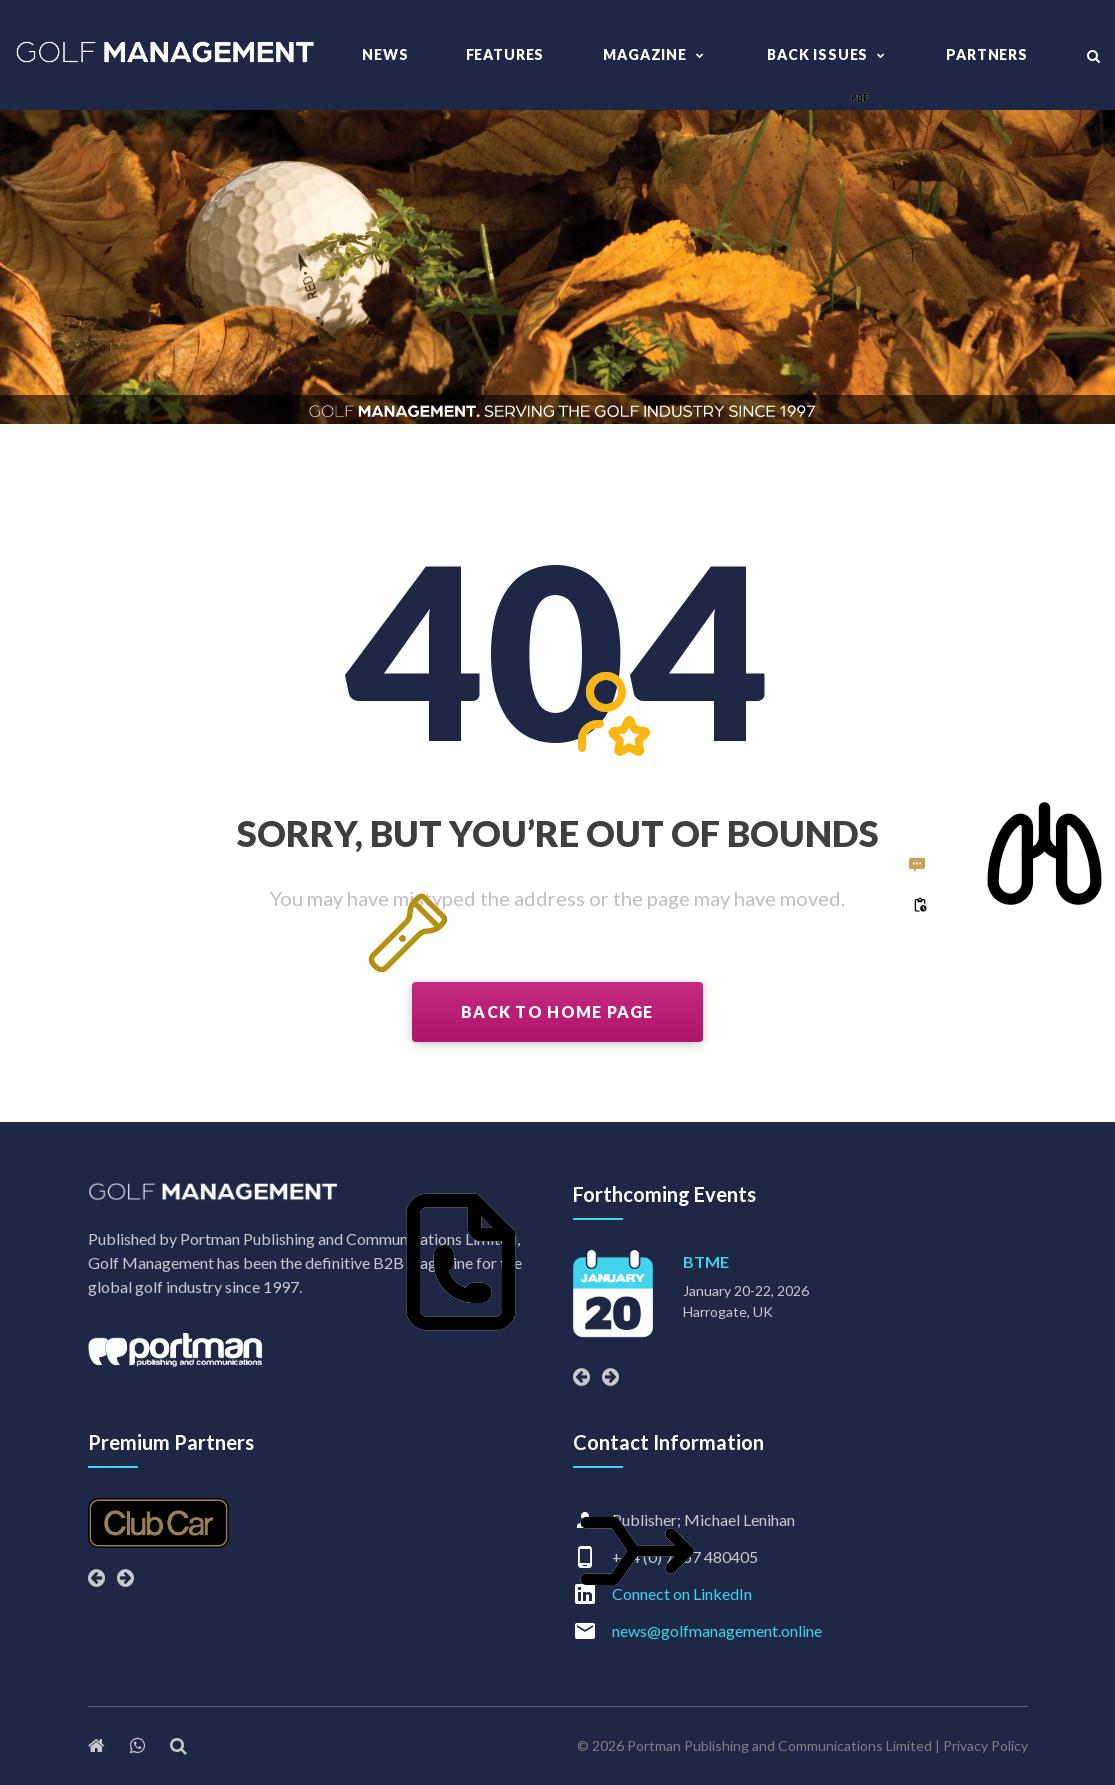 Image resolution: width=1115 pixels, height=1785 pixels. I want to click on open chat or messaging, so click(917, 865).